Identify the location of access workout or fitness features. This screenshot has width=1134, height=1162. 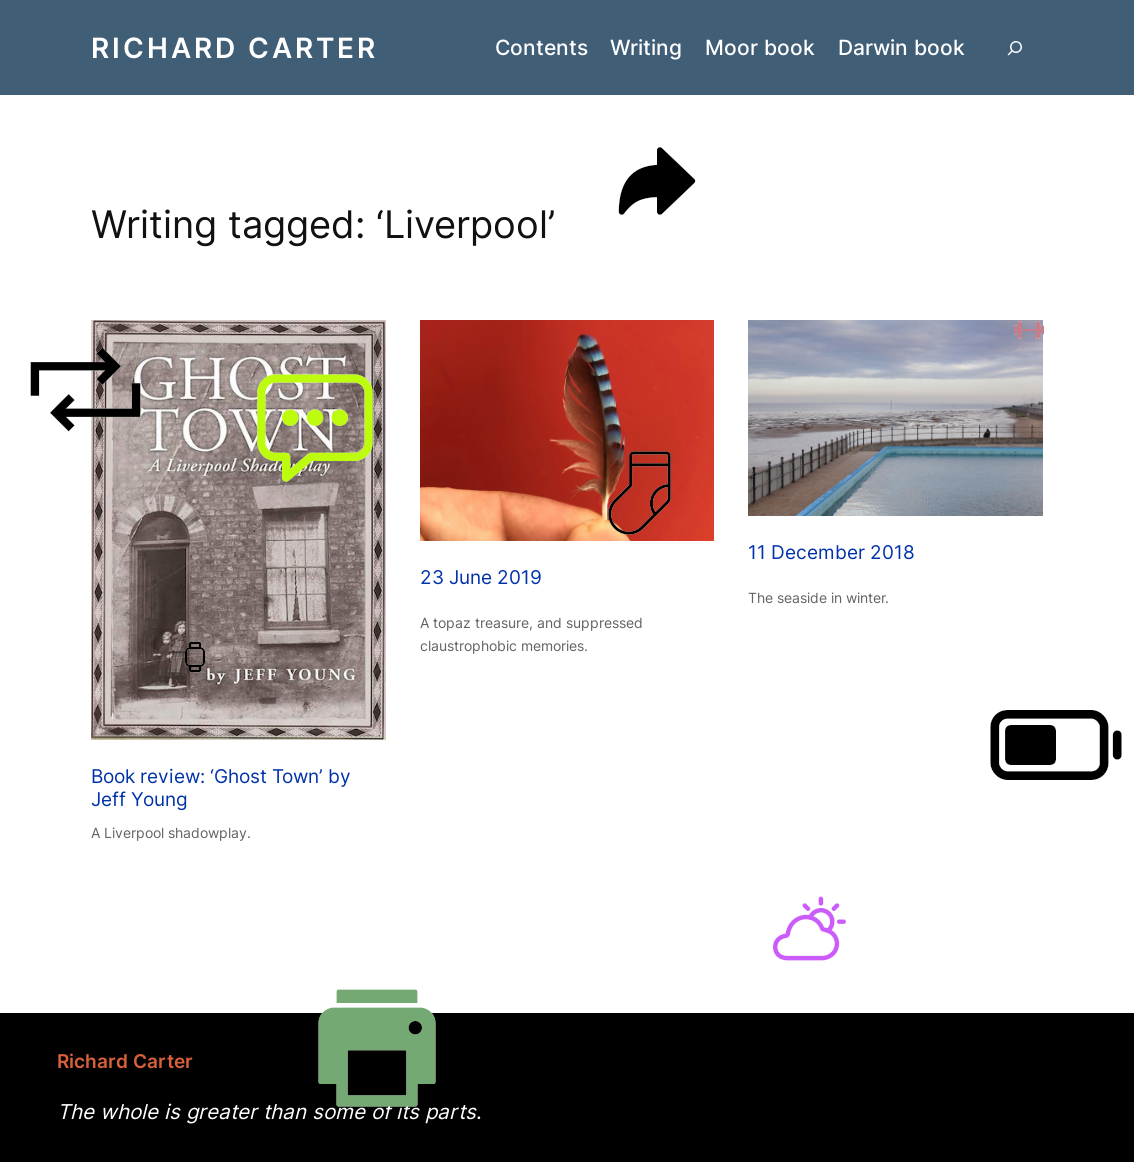
(1029, 330).